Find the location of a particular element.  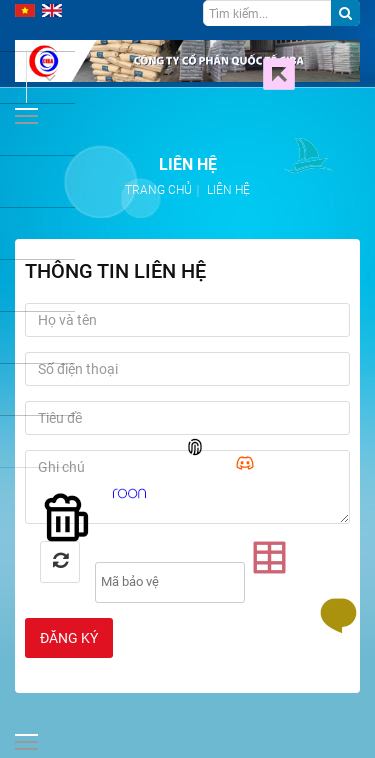

open chat or messaging is located at coordinates (338, 614).